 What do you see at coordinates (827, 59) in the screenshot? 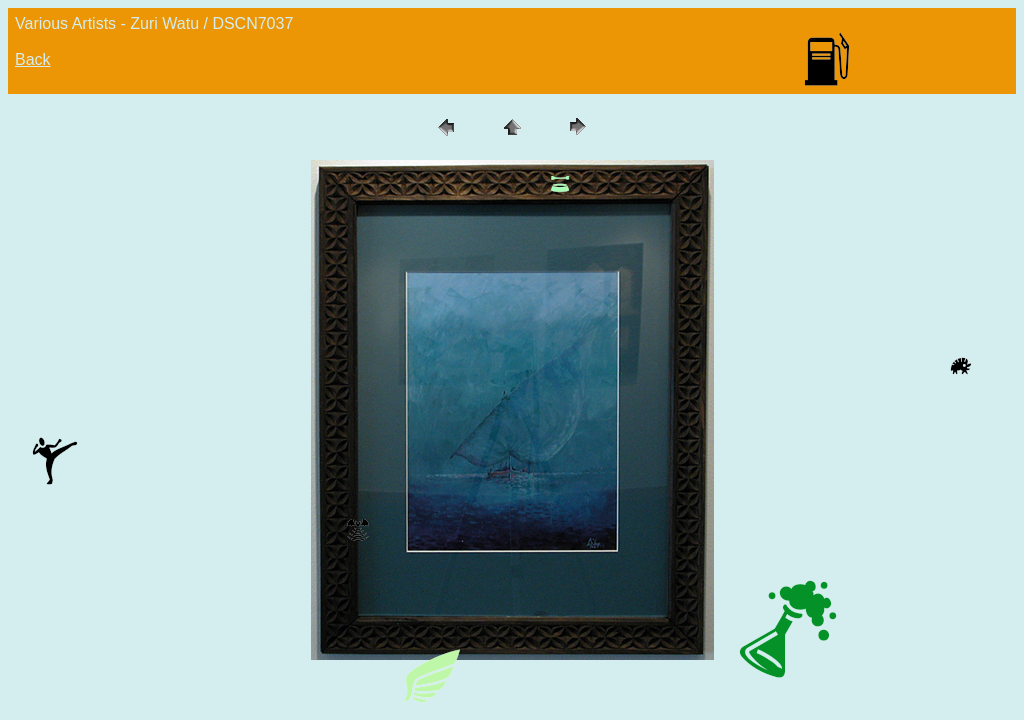
I see `find nearby gas stations` at bounding box center [827, 59].